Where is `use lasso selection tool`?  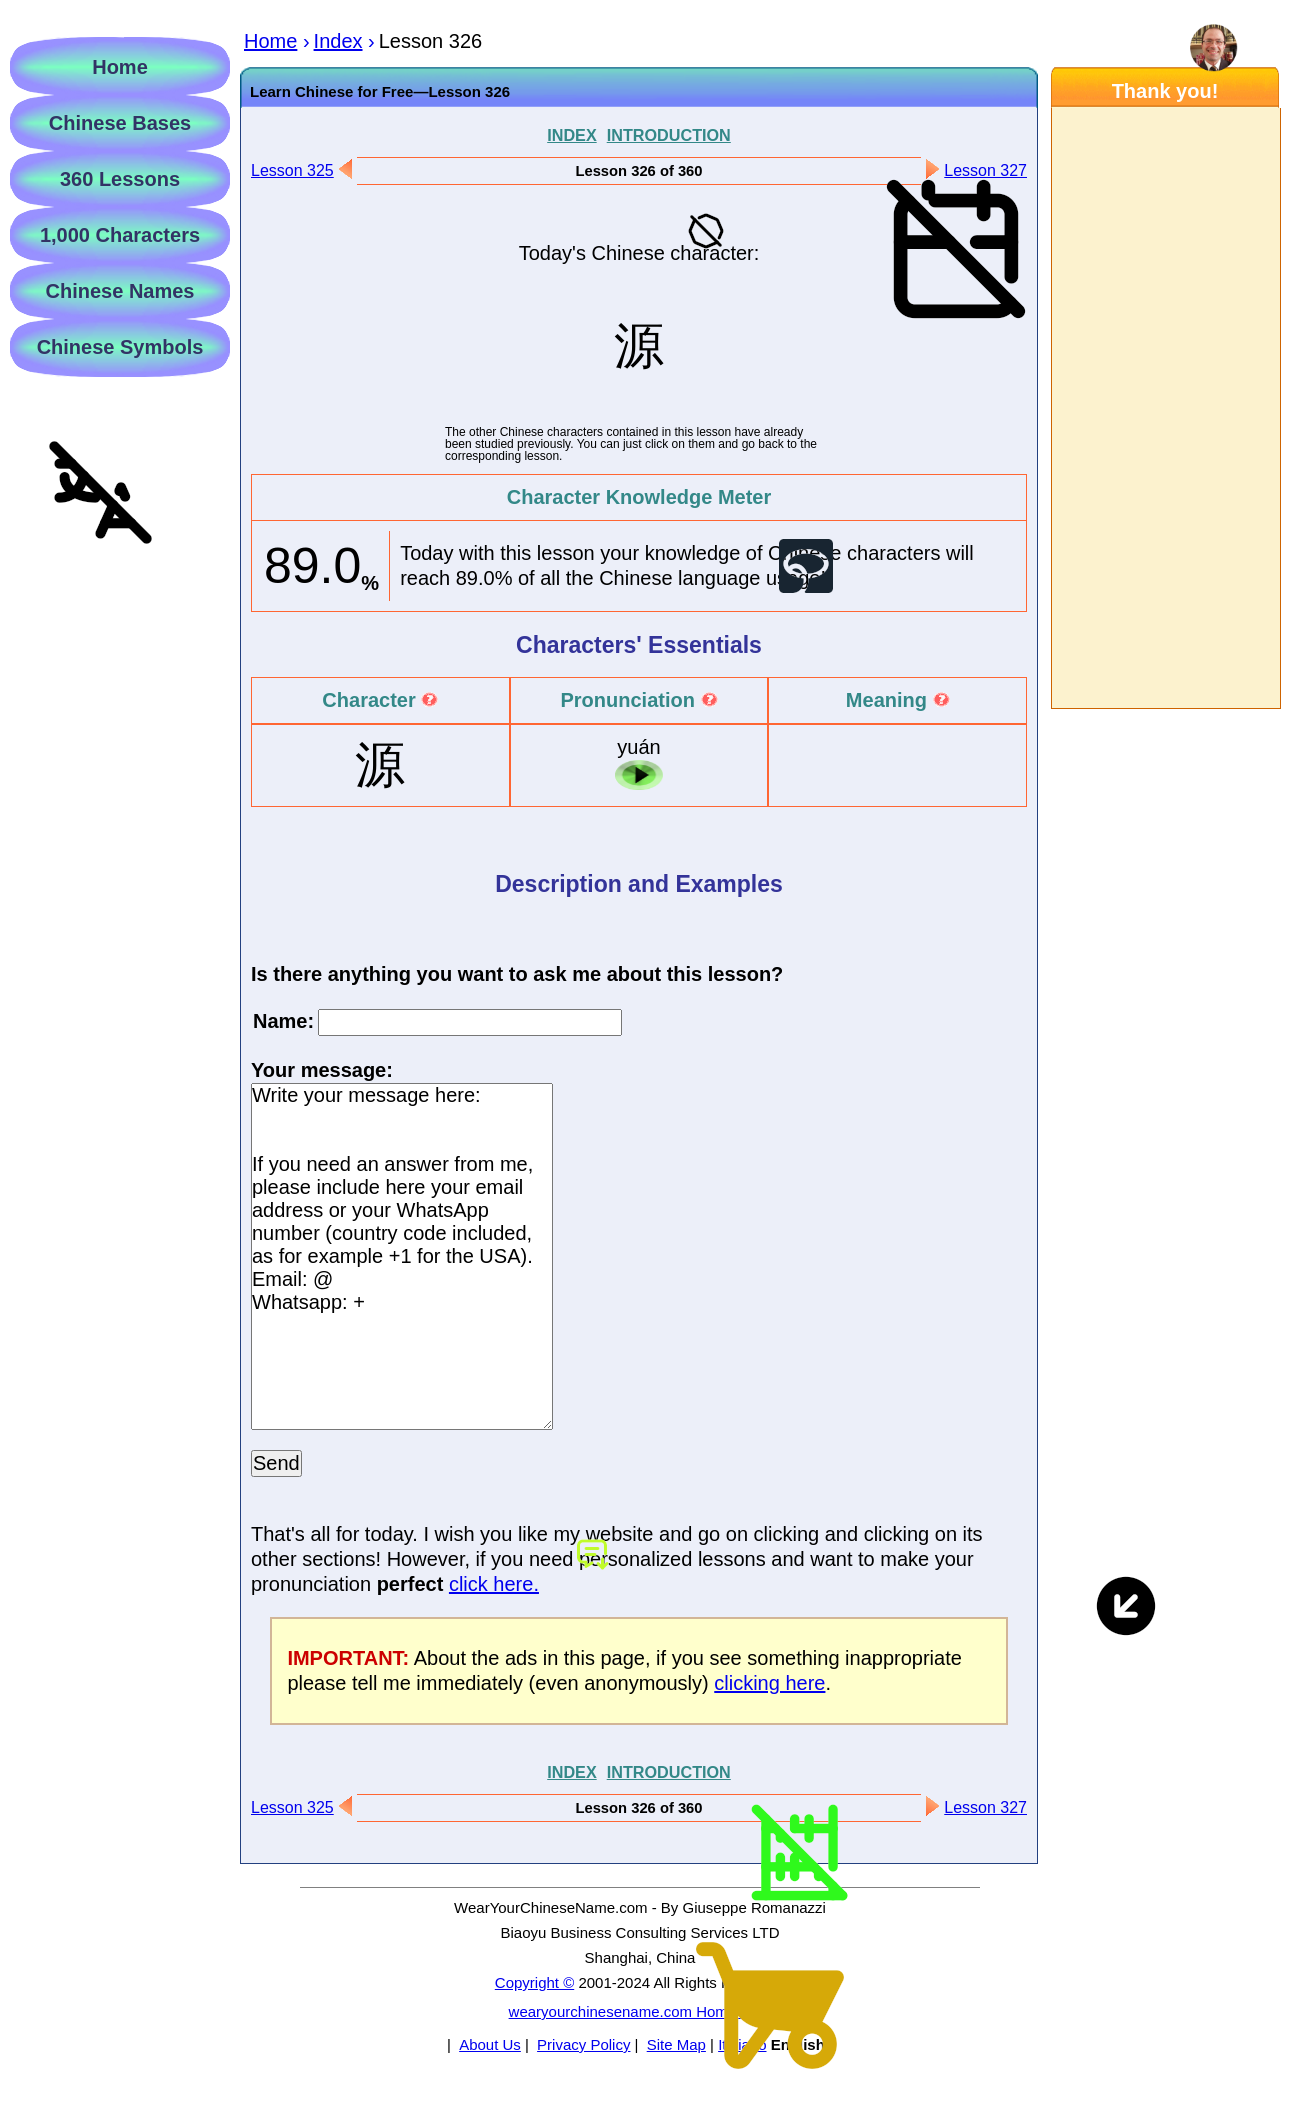 use lasso selection tool is located at coordinates (806, 566).